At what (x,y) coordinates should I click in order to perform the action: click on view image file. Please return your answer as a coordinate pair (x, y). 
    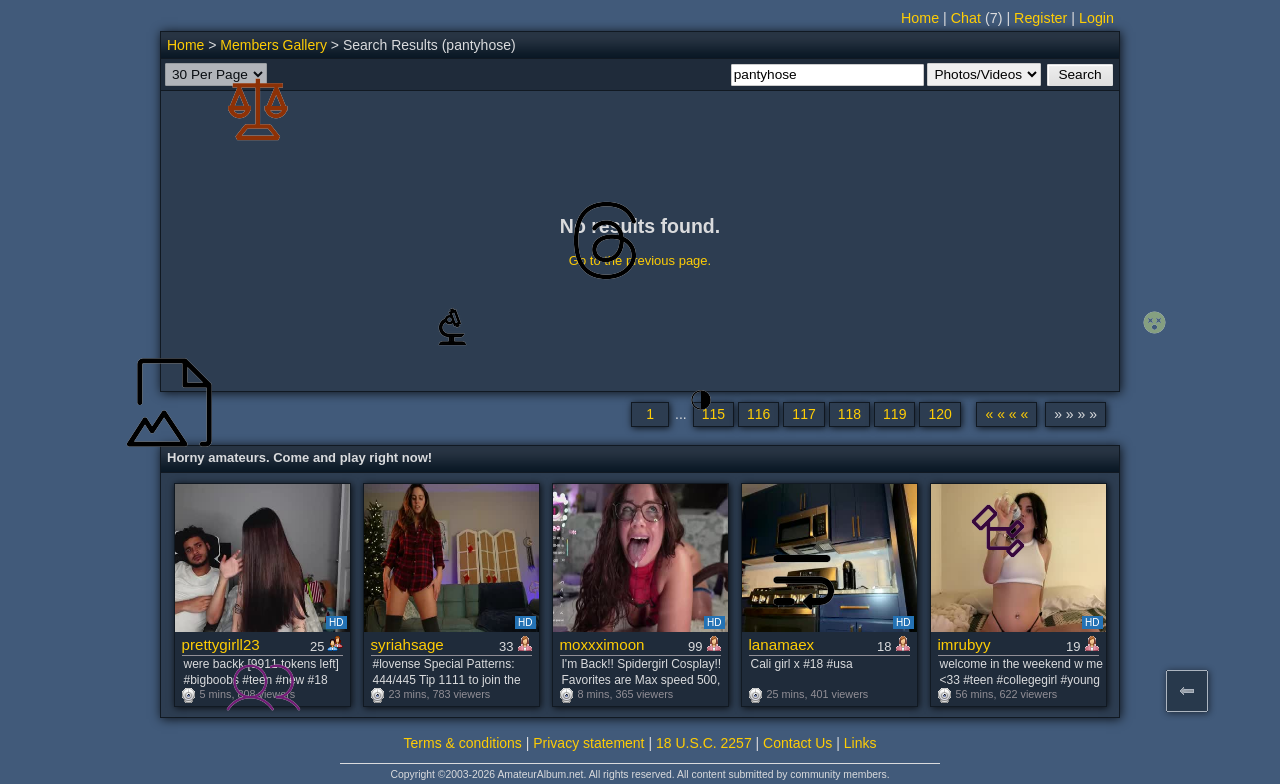
    Looking at the image, I should click on (174, 402).